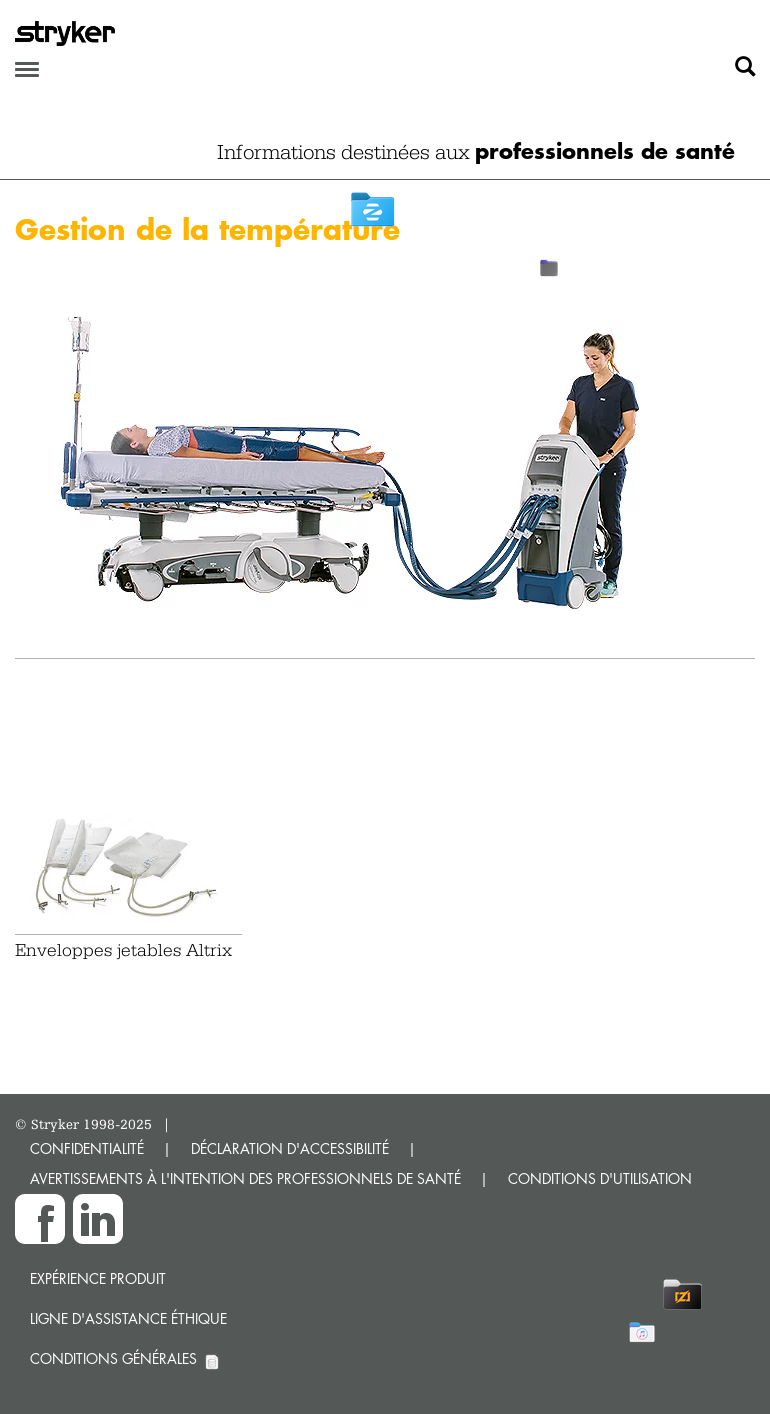 This screenshot has height=1414, width=770. What do you see at coordinates (212, 1362) in the screenshot?
I see `open a database file` at bounding box center [212, 1362].